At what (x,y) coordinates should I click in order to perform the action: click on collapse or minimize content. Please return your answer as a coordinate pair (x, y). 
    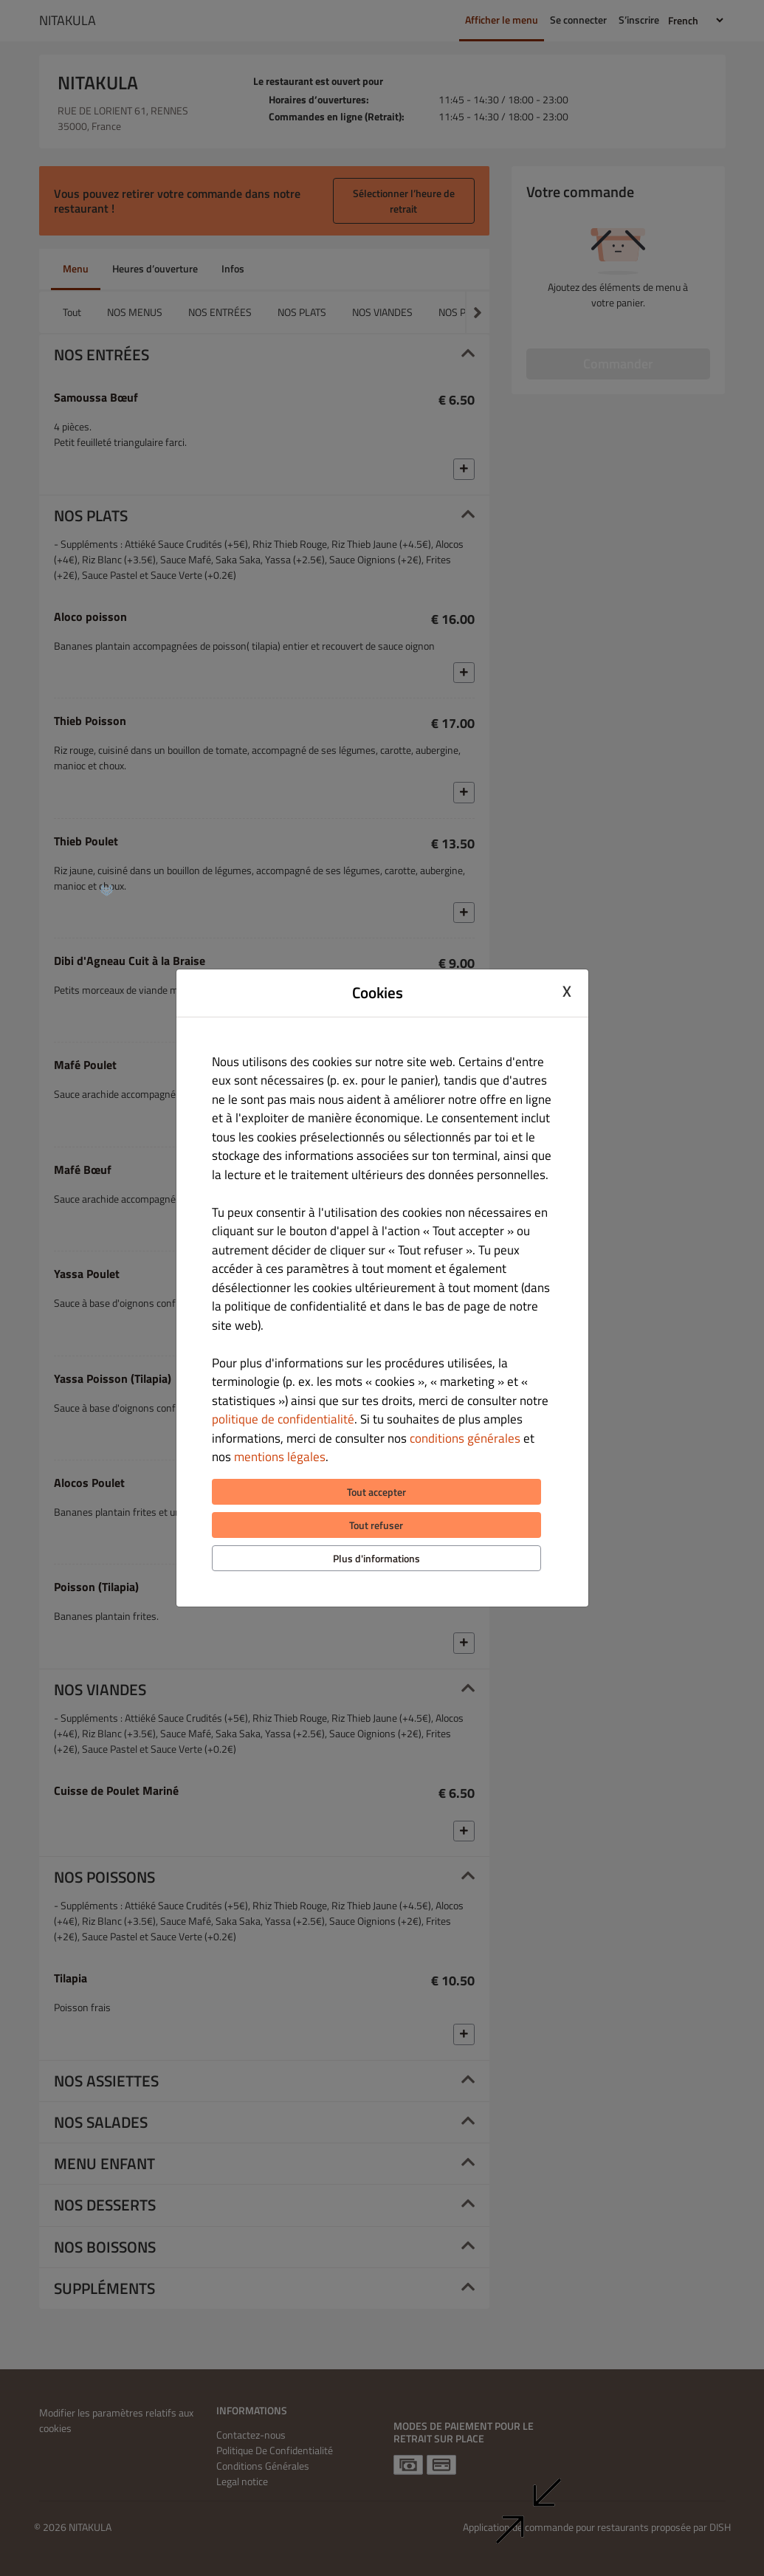
    Looking at the image, I should click on (529, 2511).